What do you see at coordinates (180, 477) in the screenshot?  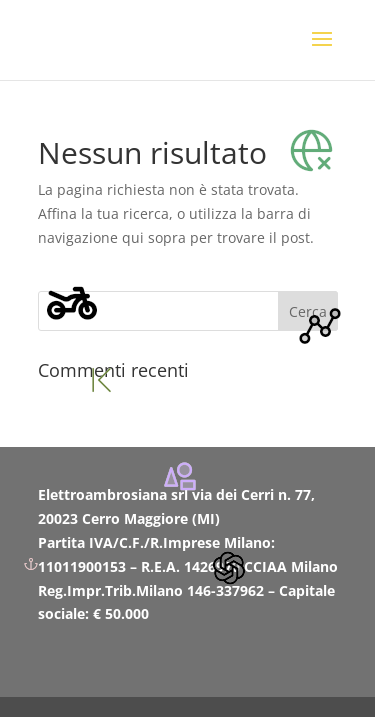 I see `access shape tools or drawing elements` at bounding box center [180, 477].